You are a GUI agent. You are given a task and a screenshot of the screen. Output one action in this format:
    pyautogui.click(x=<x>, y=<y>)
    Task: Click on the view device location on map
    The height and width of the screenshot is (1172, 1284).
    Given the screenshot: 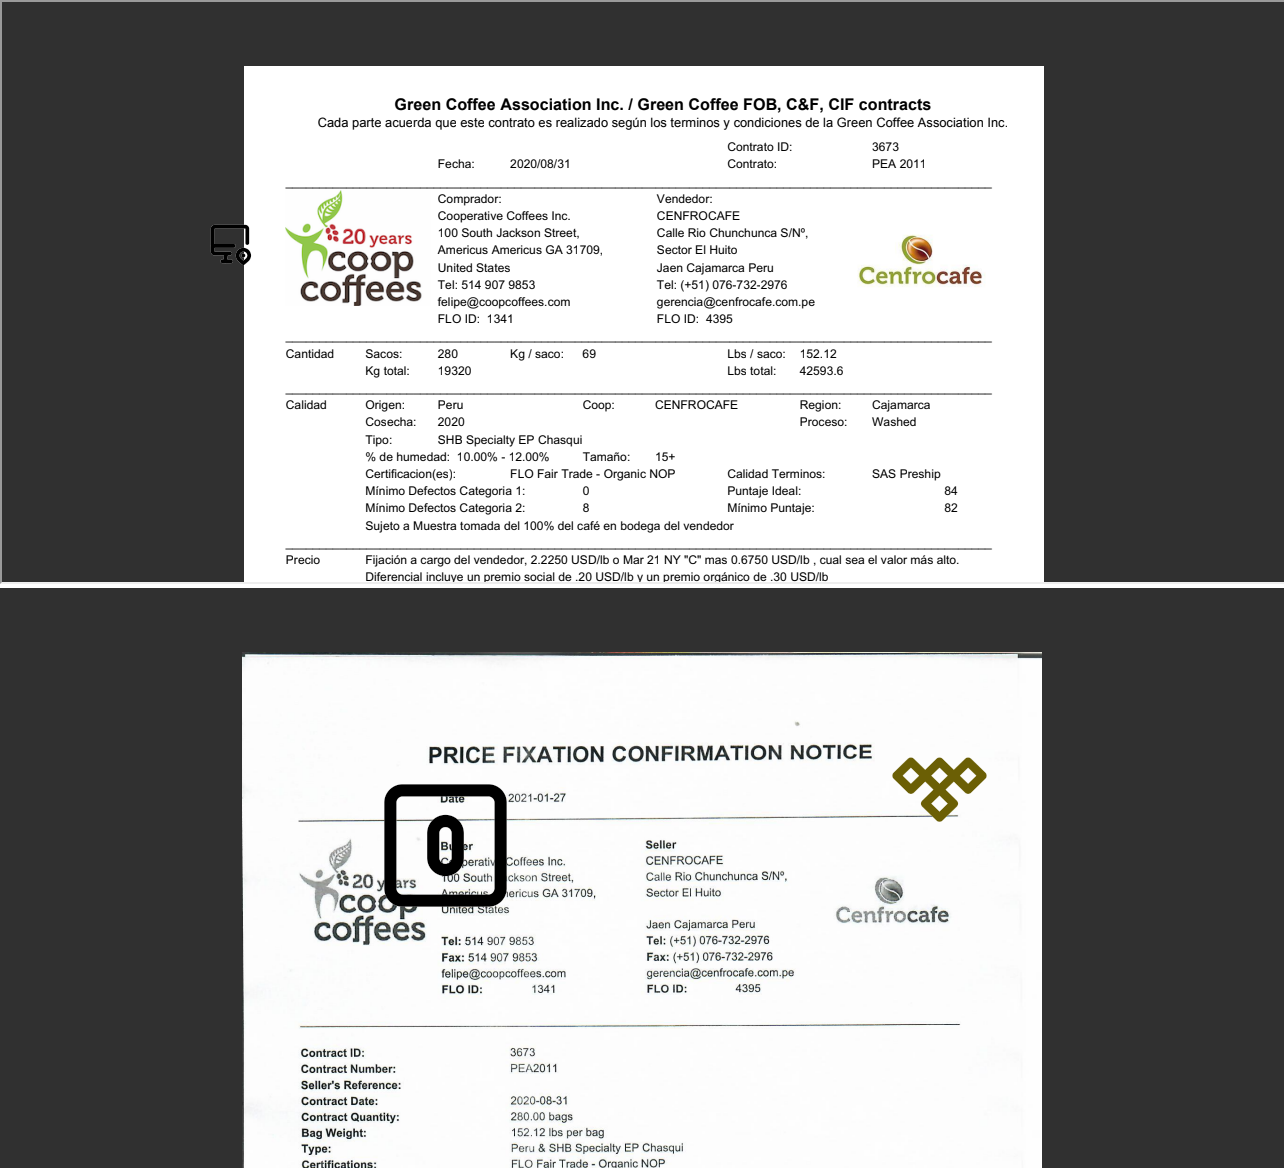 What is the action you would take?
    pyautogui.click(x=230, y=244)
    